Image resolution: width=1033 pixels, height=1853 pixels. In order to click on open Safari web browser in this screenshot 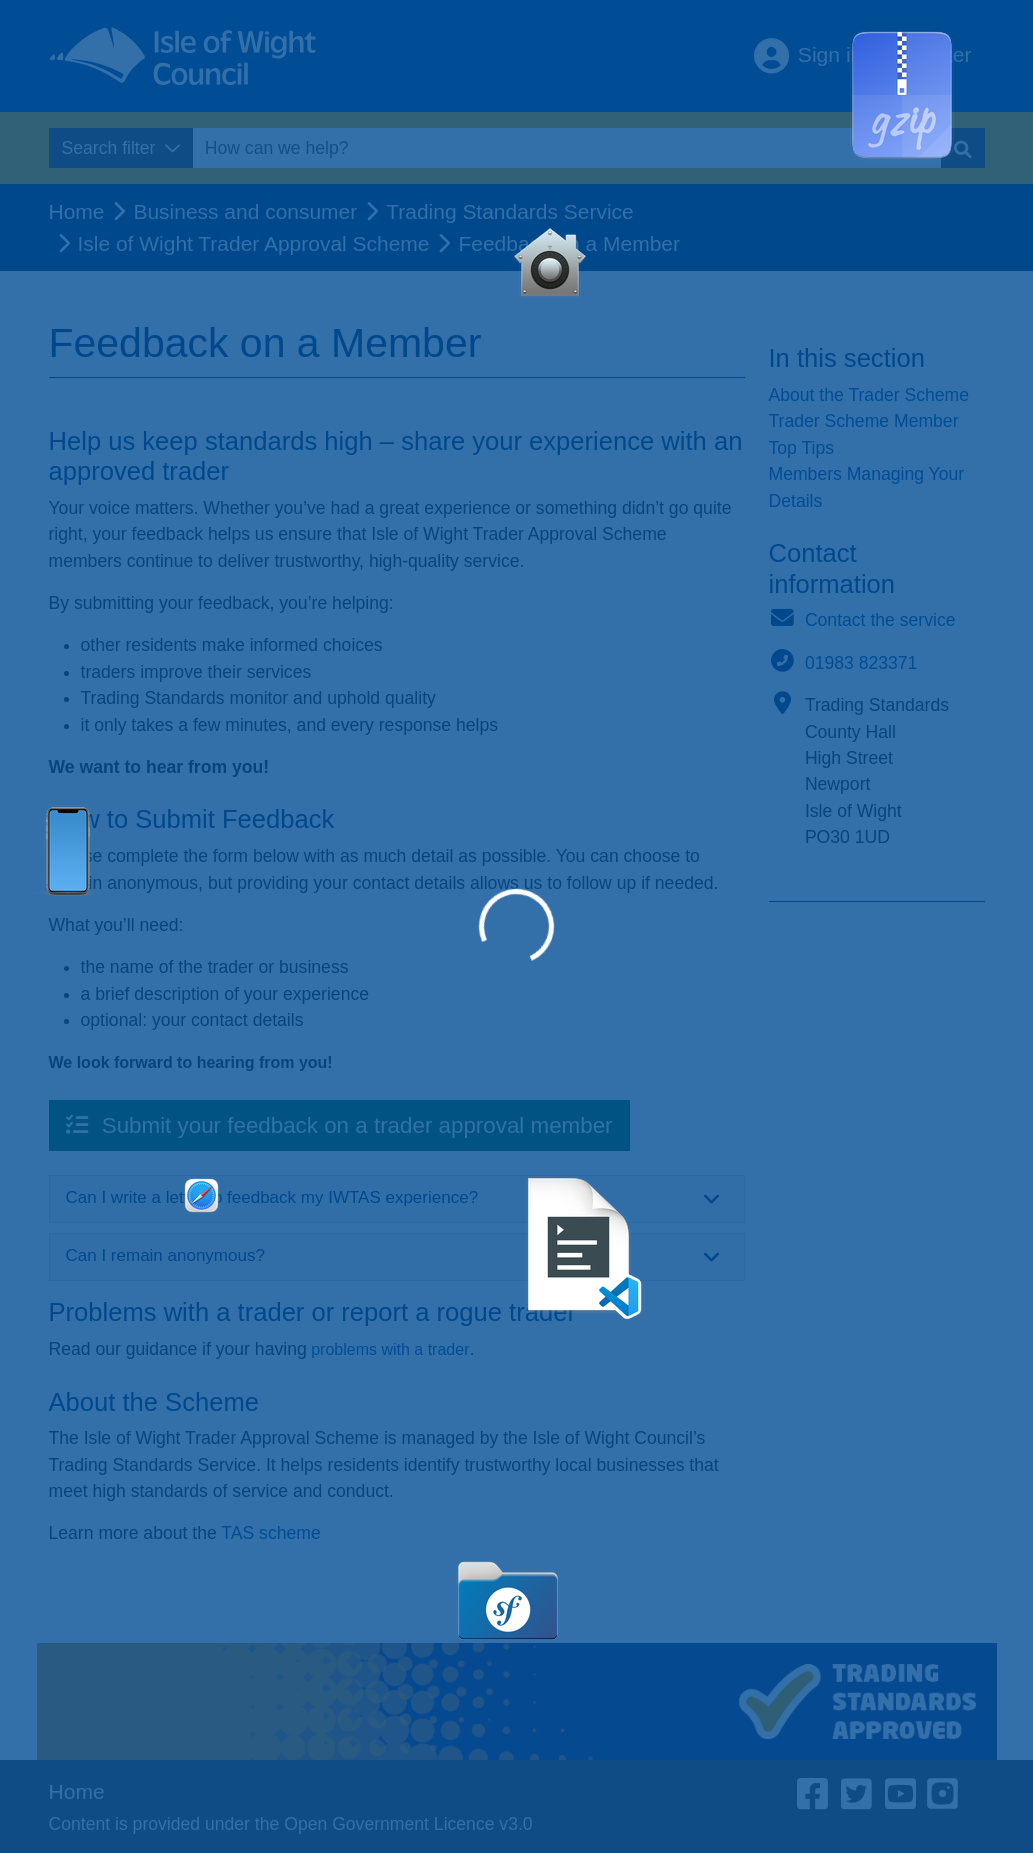, I will do `click(201, 1195)`.